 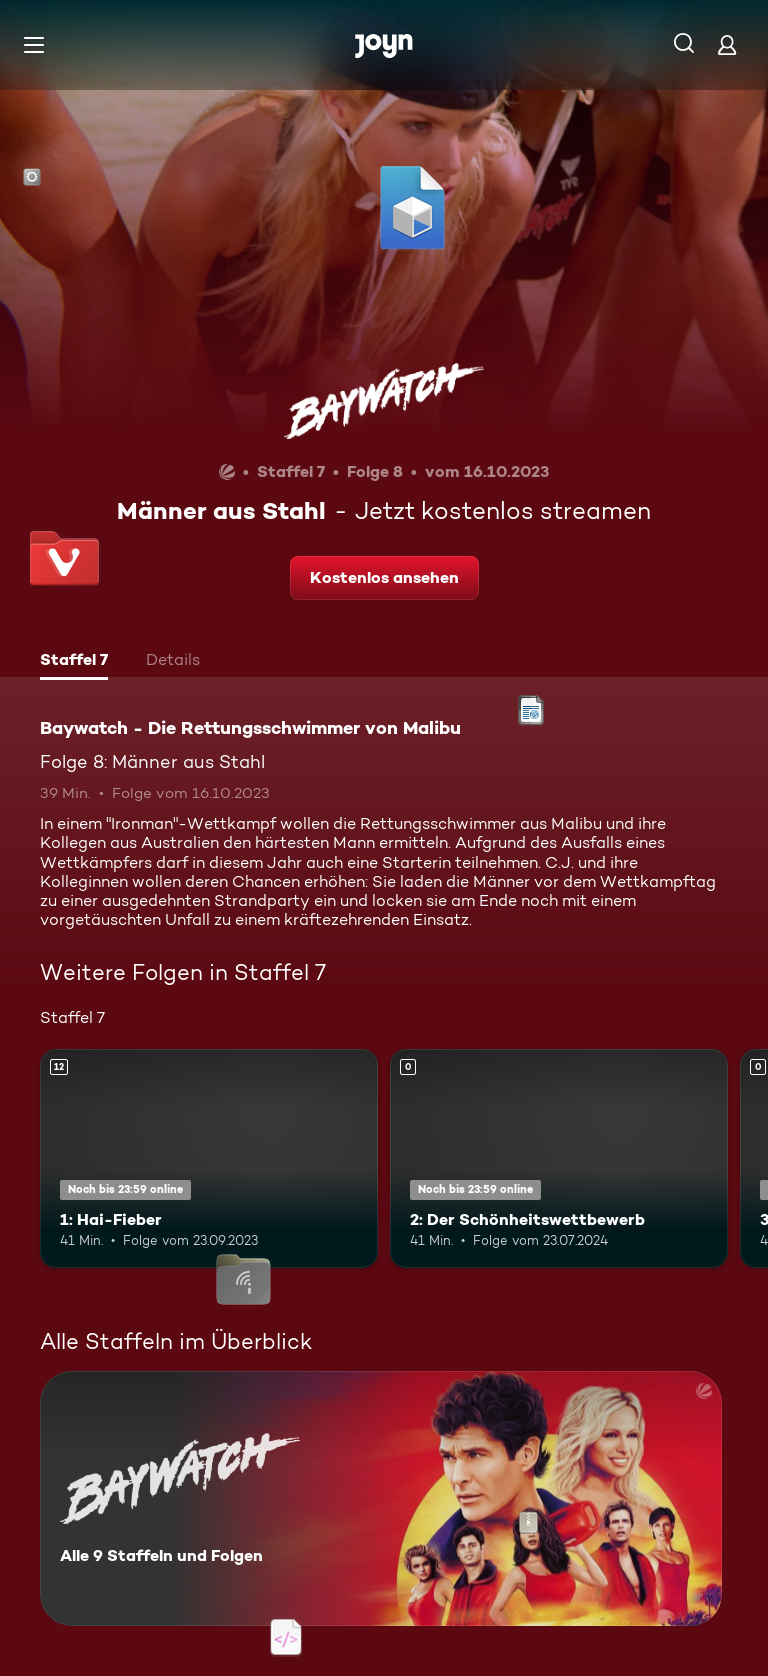 What do you see at coordinates (528, 1522) in the screenshot?
I see `open engrampa archive manager` at bounding box center [528, 1522].